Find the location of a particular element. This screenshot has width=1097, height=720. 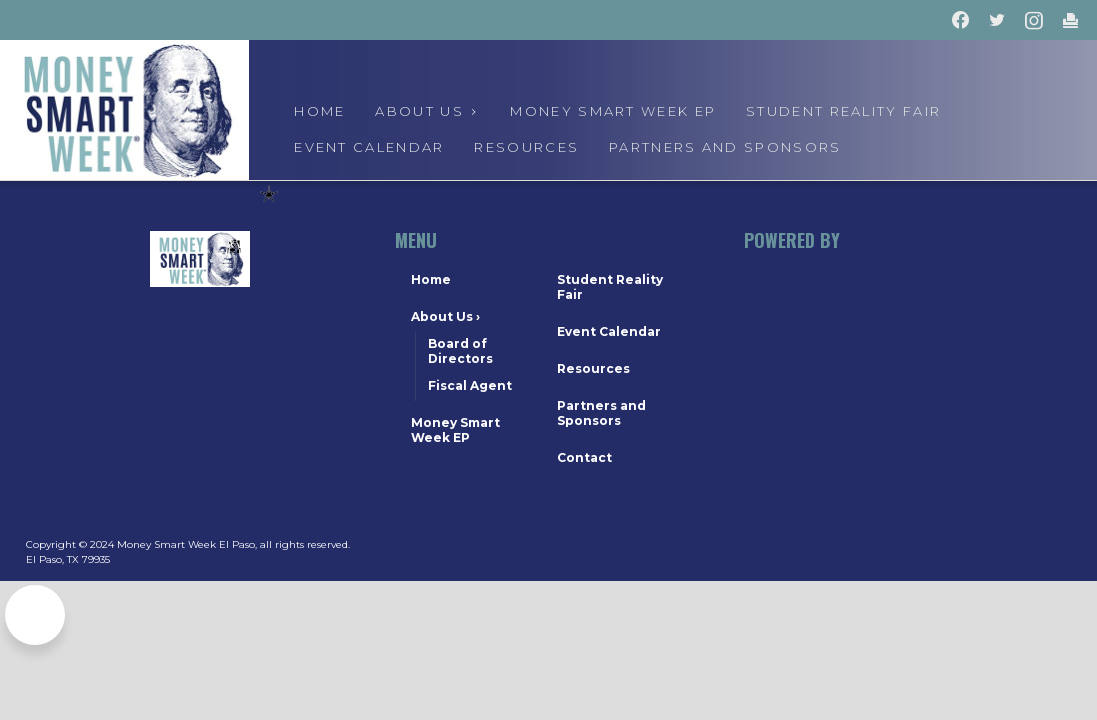

the emperor tarot card is located at coordinates (234, 246).